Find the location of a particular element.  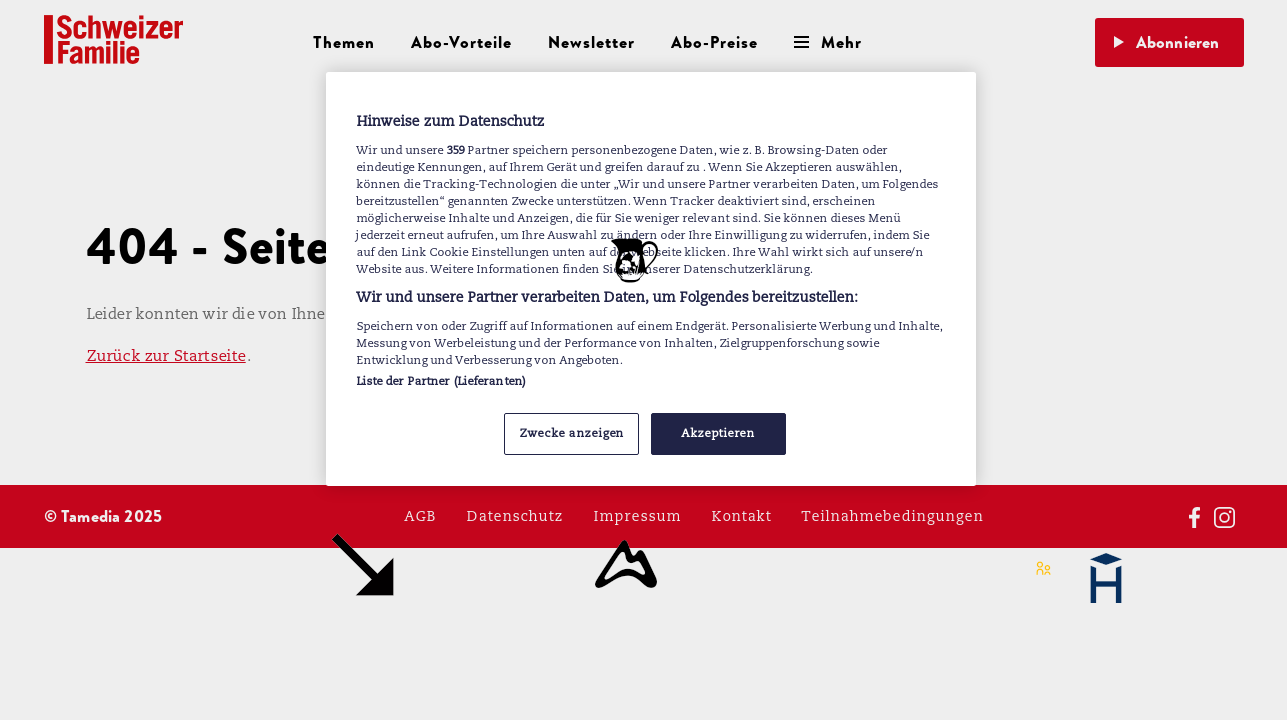

navigate to the next section below is located at coordinates (364, 566).